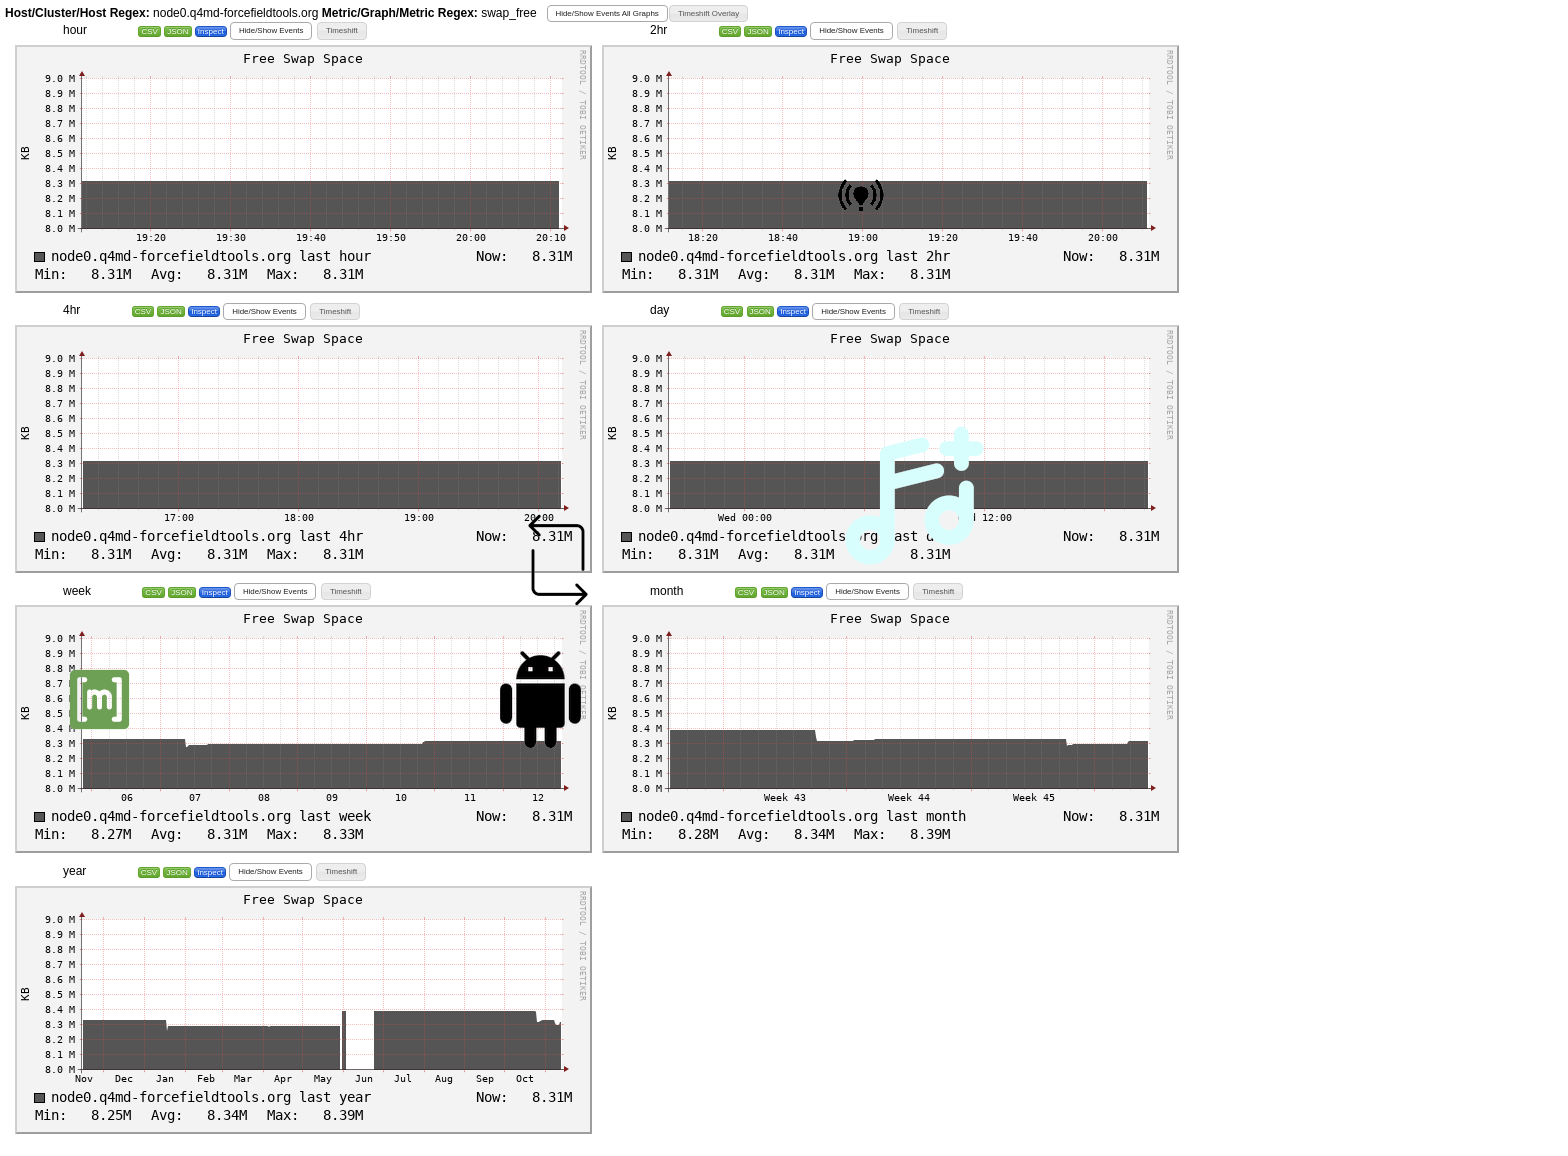 The width and height of the screenshot is (1568, 1156). I want to click on android device or operating system indicator, so click(540, 699).